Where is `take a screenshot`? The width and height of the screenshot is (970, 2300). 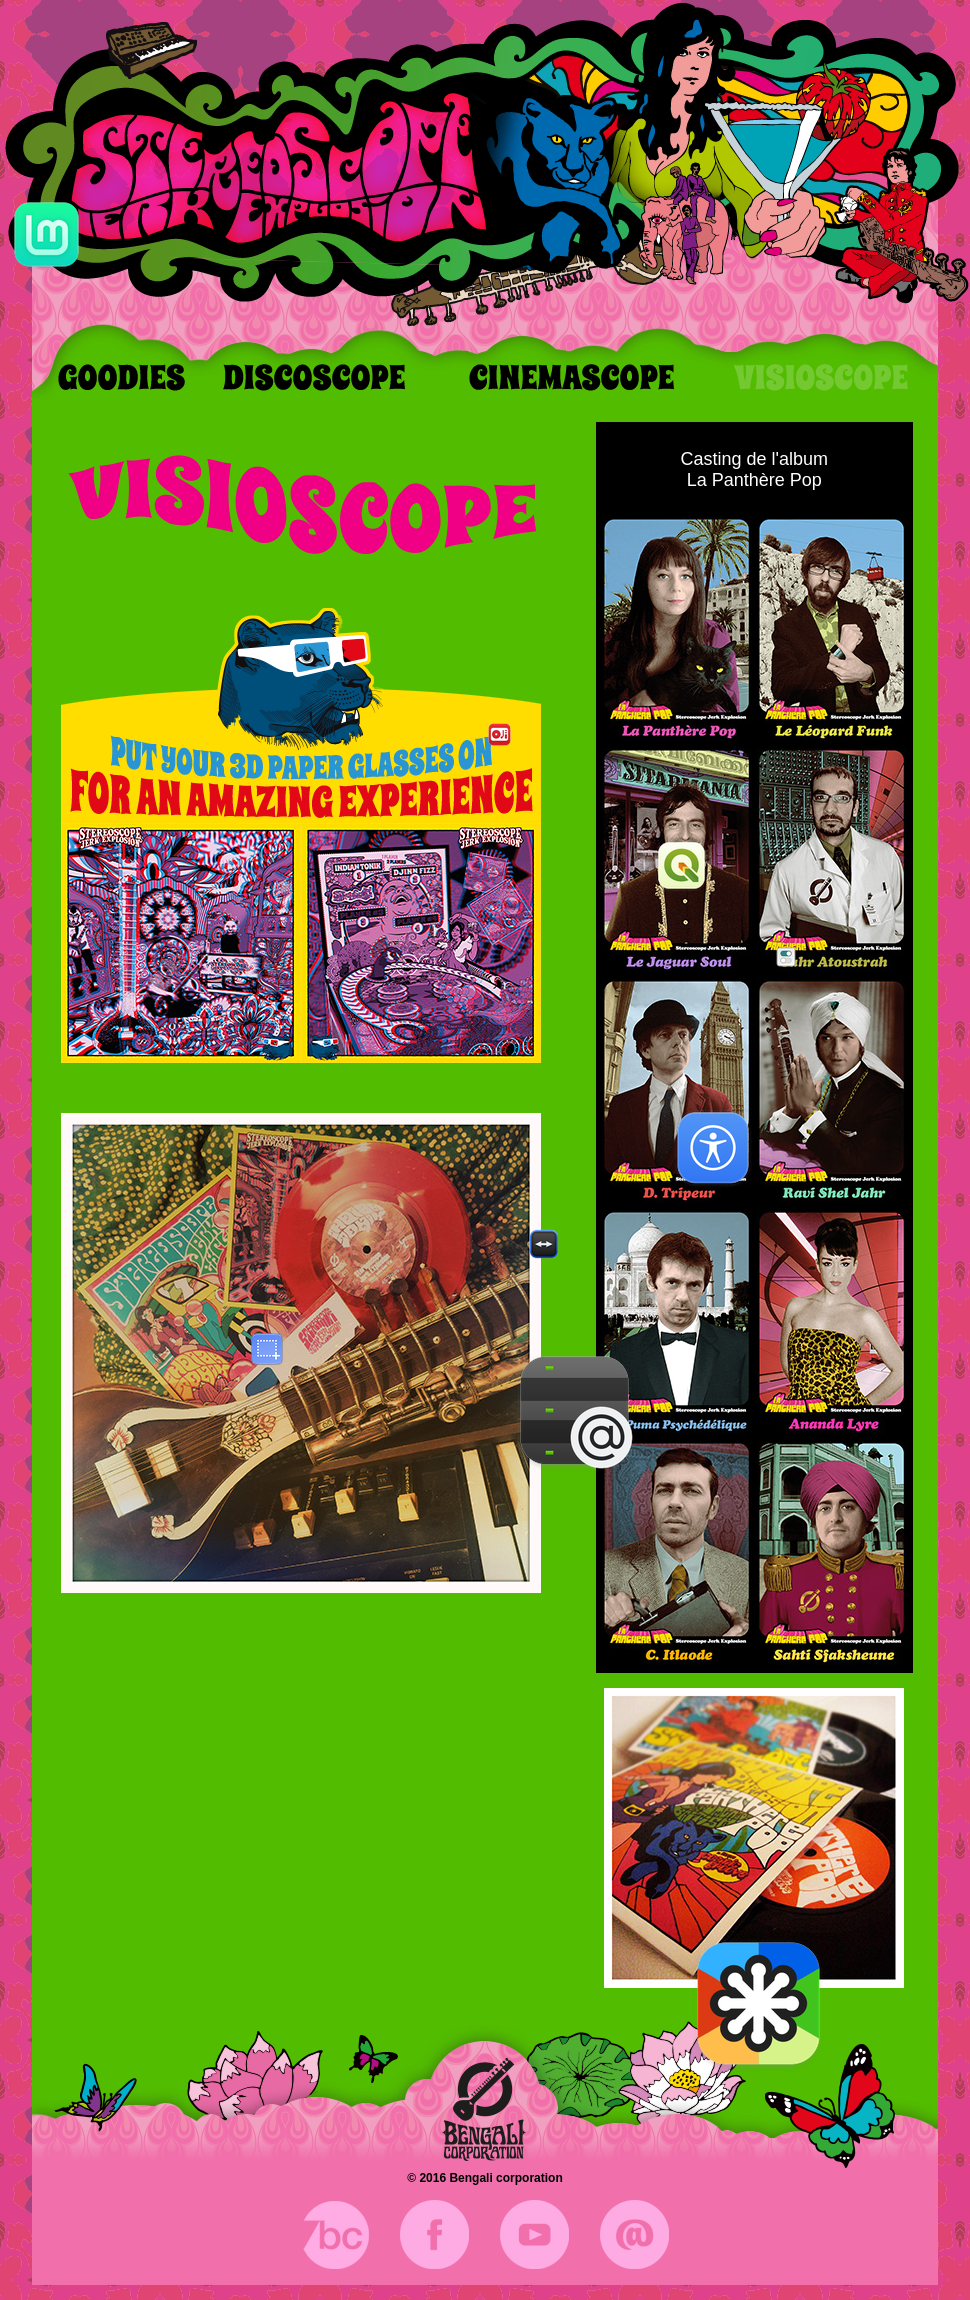
take a screenshot is located at coordinates (267, 1349).